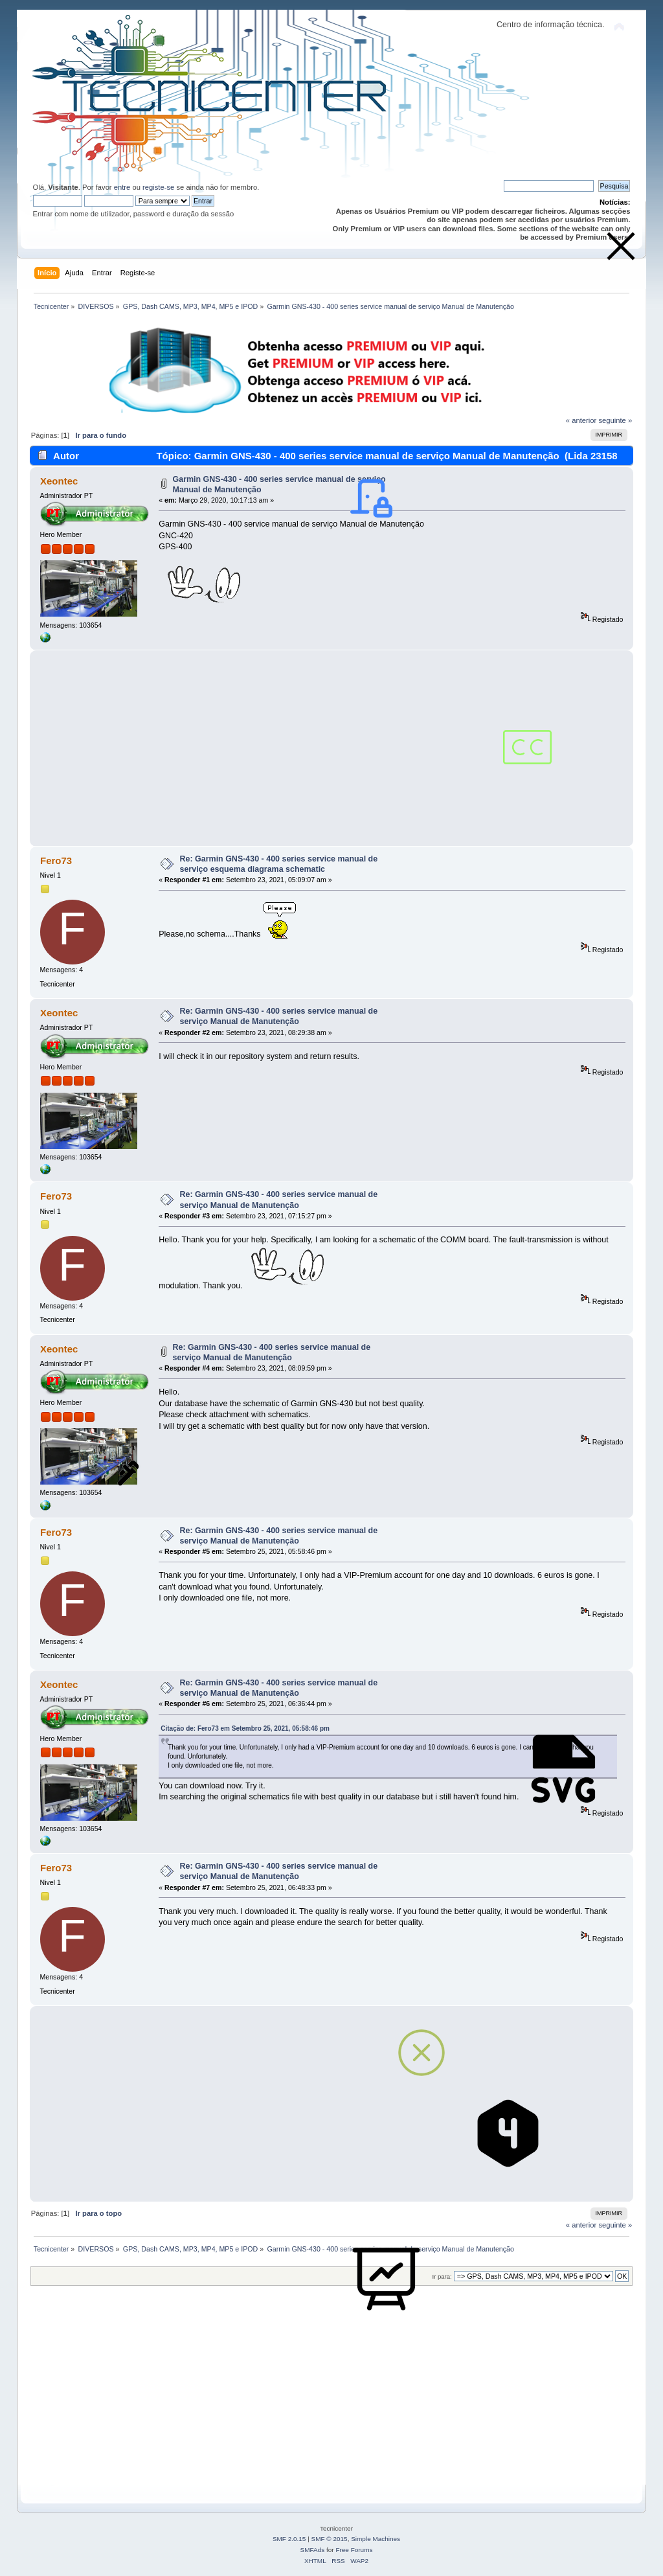 Image resolution: width=663 pixels, height=2576 pixels. I want to click on close or dismiss a dialog, so click(421, 2053).